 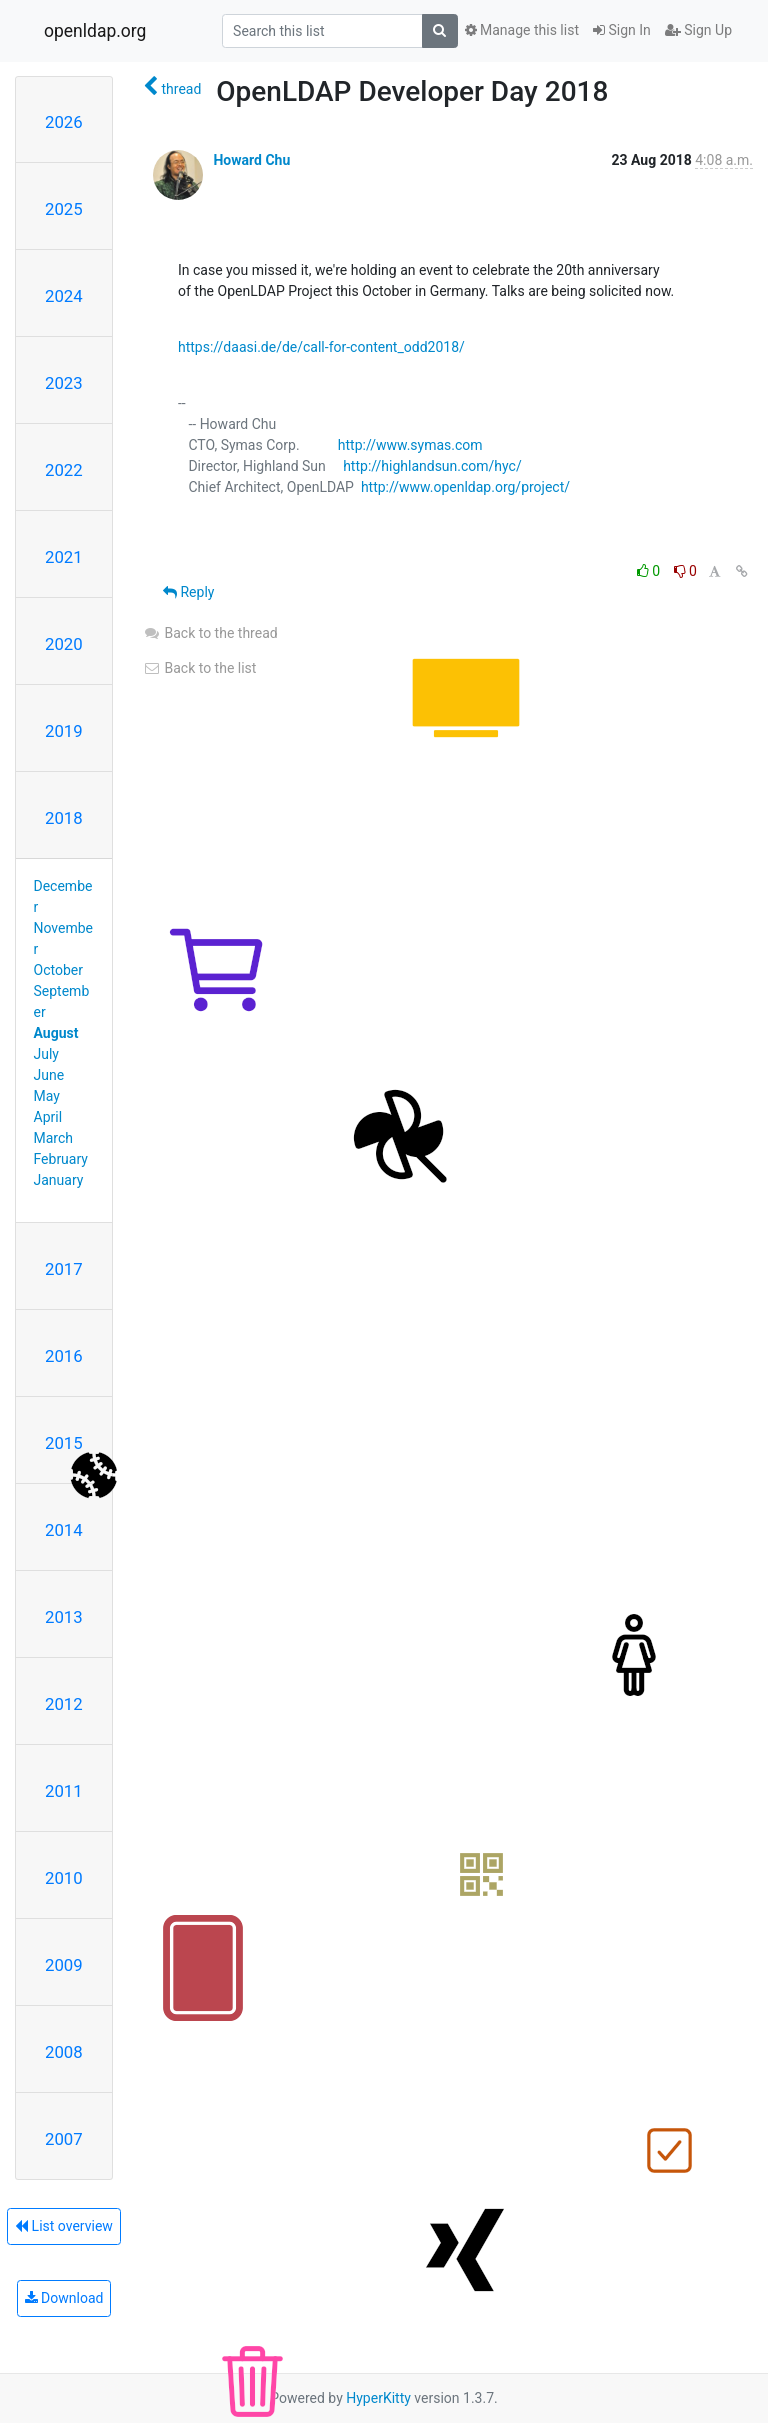 What do you see at coordinates (94, 1475) in the screenshot?
I see `view baseball scores or stats` at bounding box center [94, 1475].